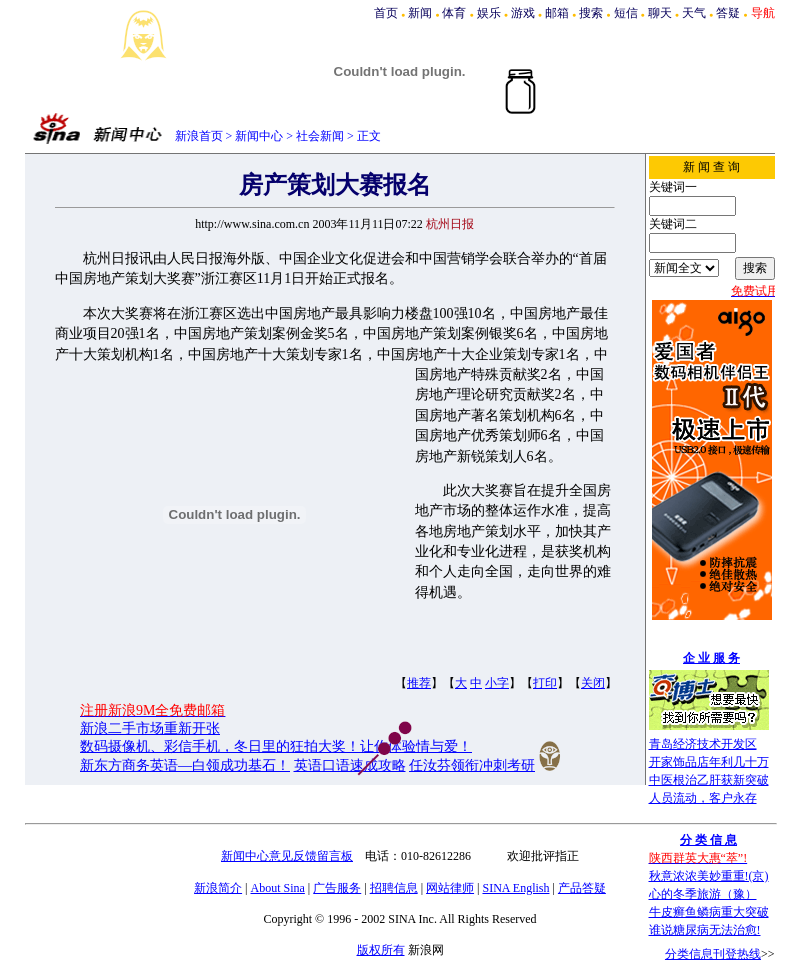 This screenshot has width=799, height=969. I want to click on Japanese dango food item in a restaurant or food delivery app, so click(384, 748).